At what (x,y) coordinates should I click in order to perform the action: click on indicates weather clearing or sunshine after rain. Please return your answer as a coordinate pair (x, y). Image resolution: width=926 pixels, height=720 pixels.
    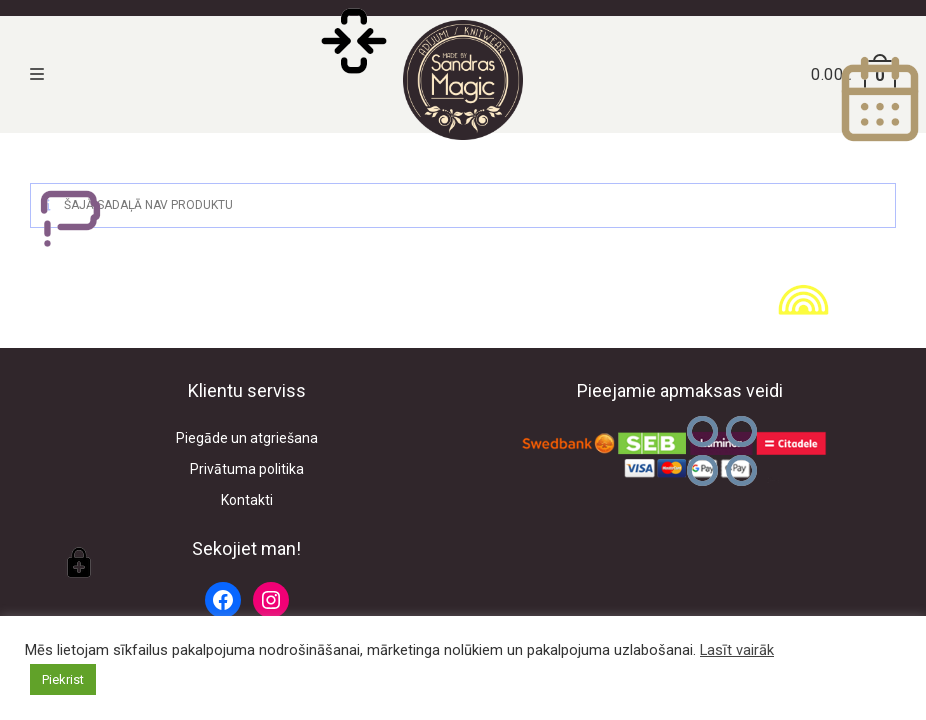
    Looking at the image, I should click on (803, 301).